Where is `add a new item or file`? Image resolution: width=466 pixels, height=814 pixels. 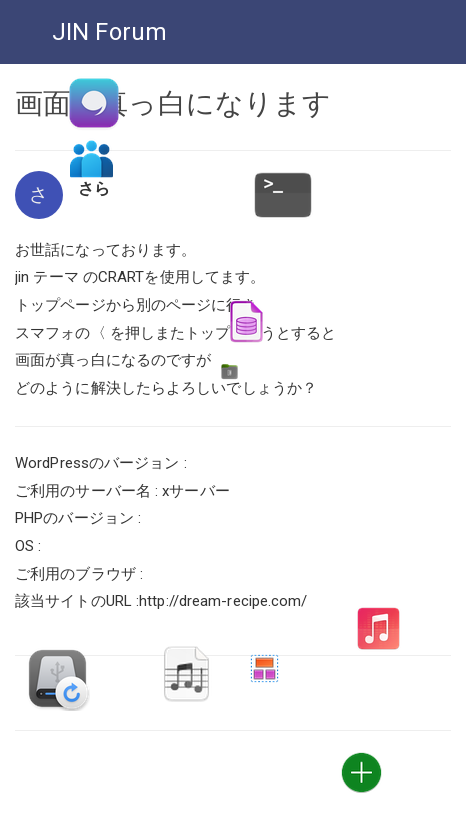
add a new item or file is located at coordinates (361, 772).